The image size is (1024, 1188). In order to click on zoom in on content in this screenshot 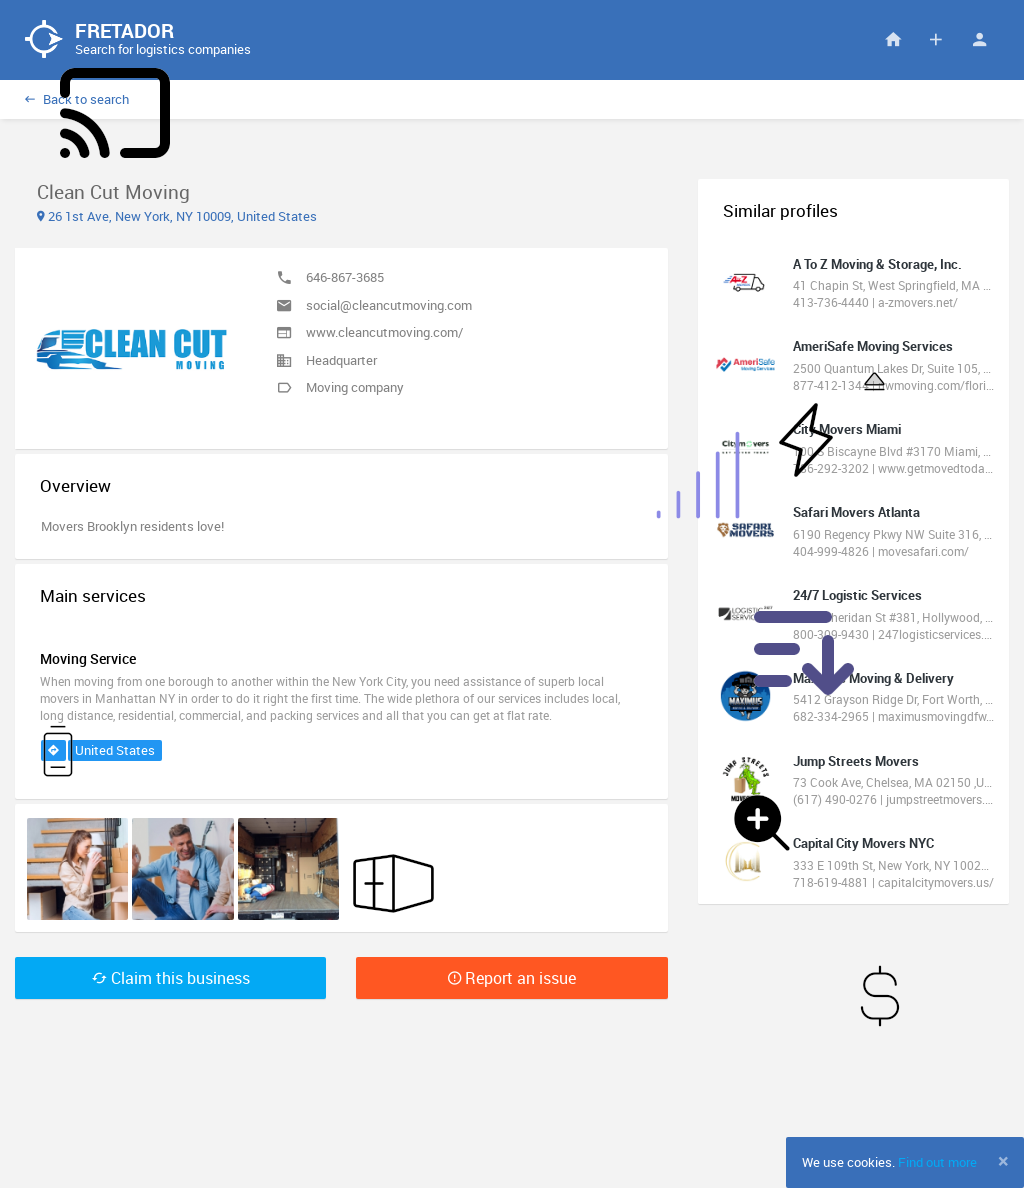, I will do `click(762, 823)`.